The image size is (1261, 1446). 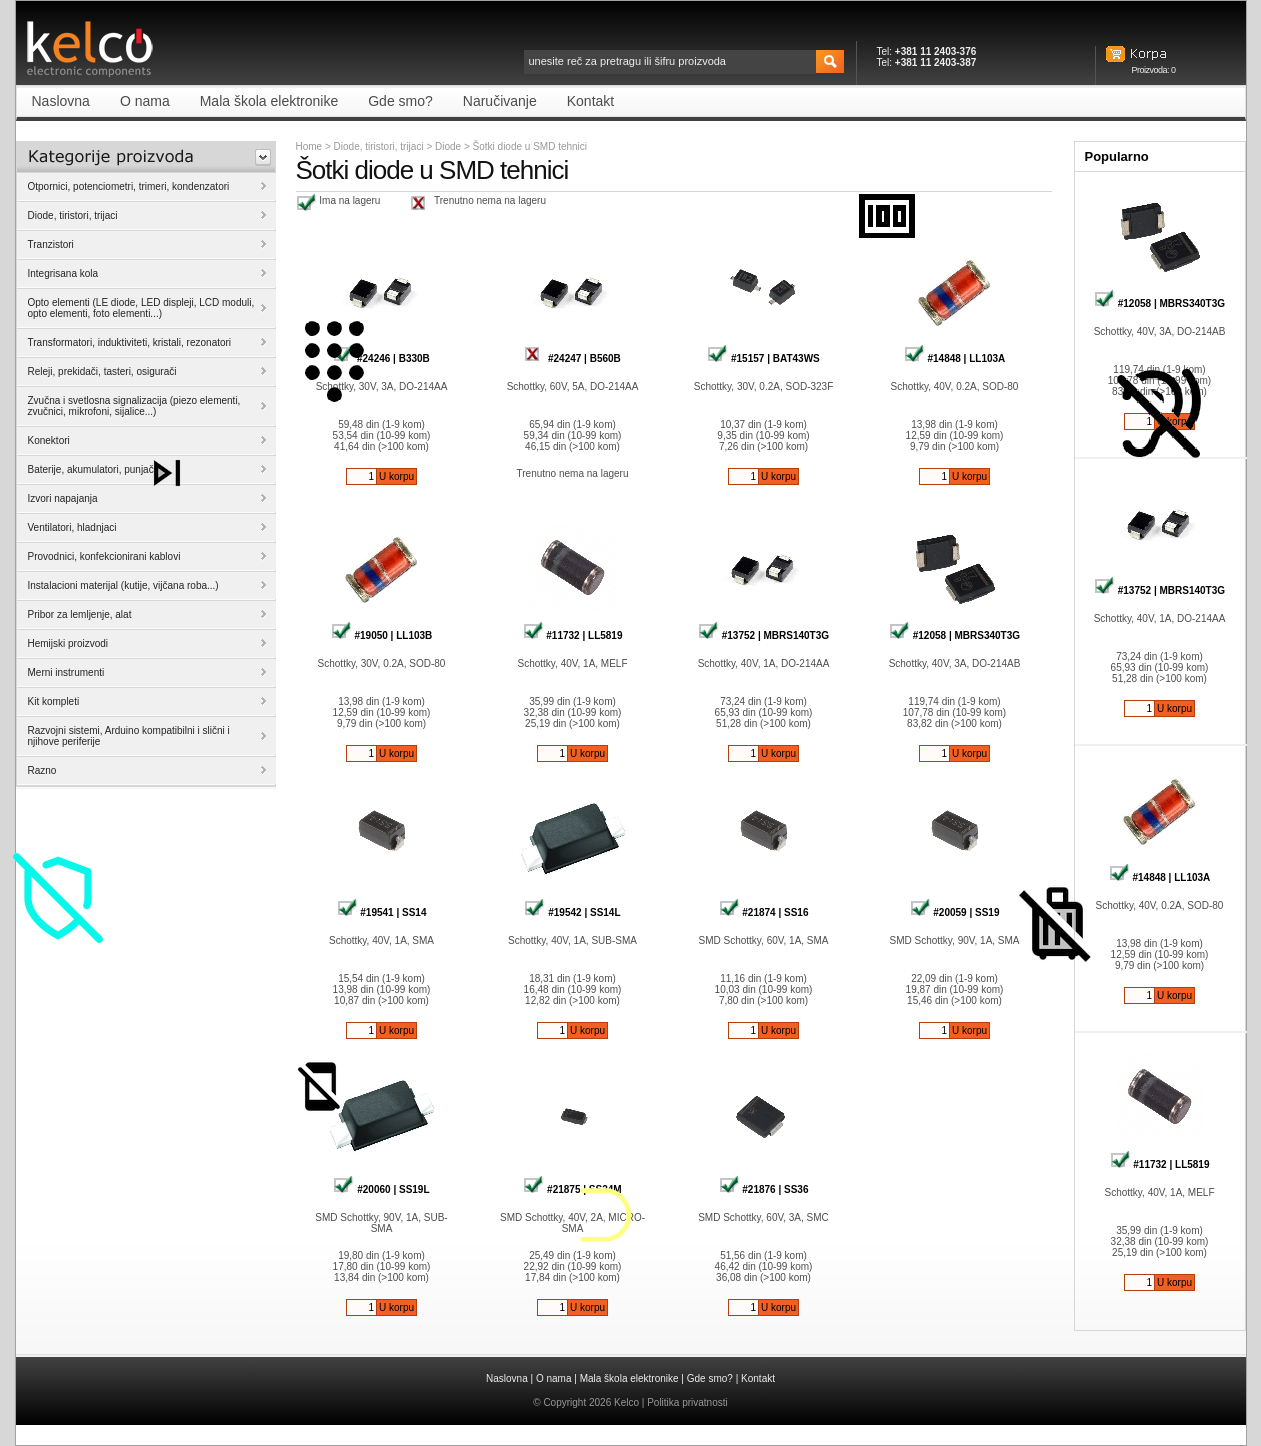 I want to click on no luggage allowed in this area, so click(x=1057, y=923).